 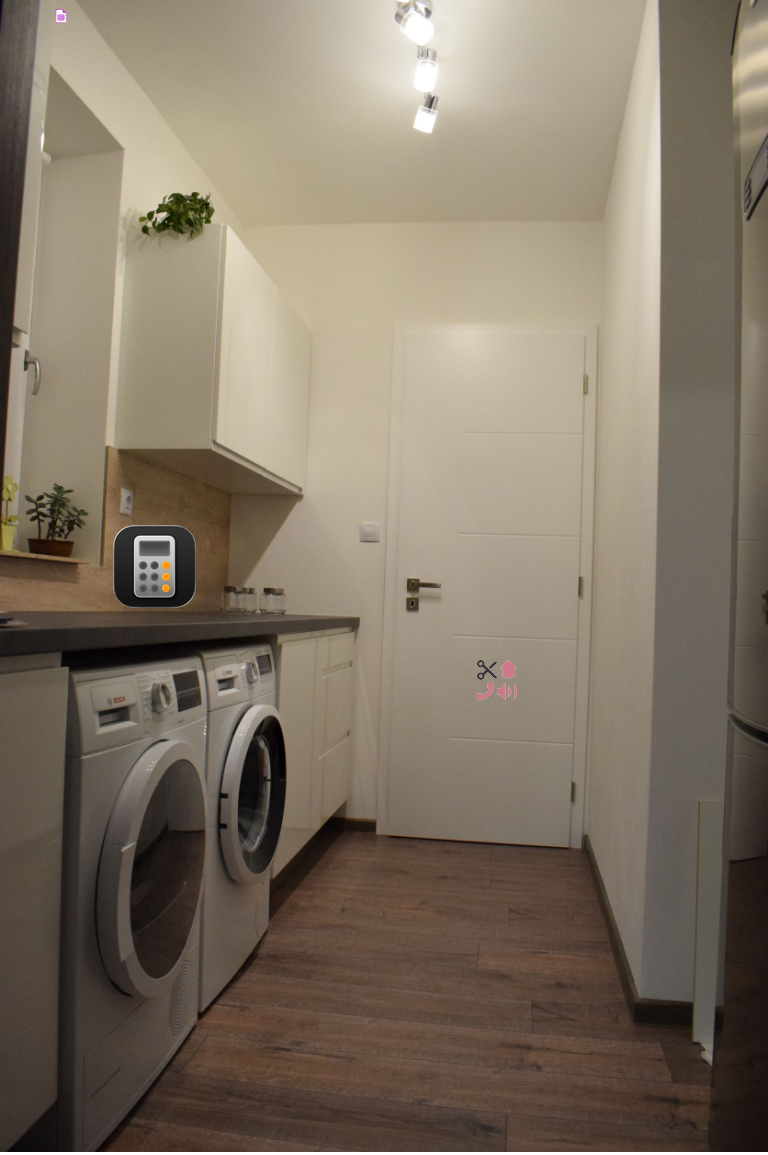 What do you see at coordinates (497, 680) in the screenshot?
I see `open GTK icon browser application` at bounding box center [497, 680].